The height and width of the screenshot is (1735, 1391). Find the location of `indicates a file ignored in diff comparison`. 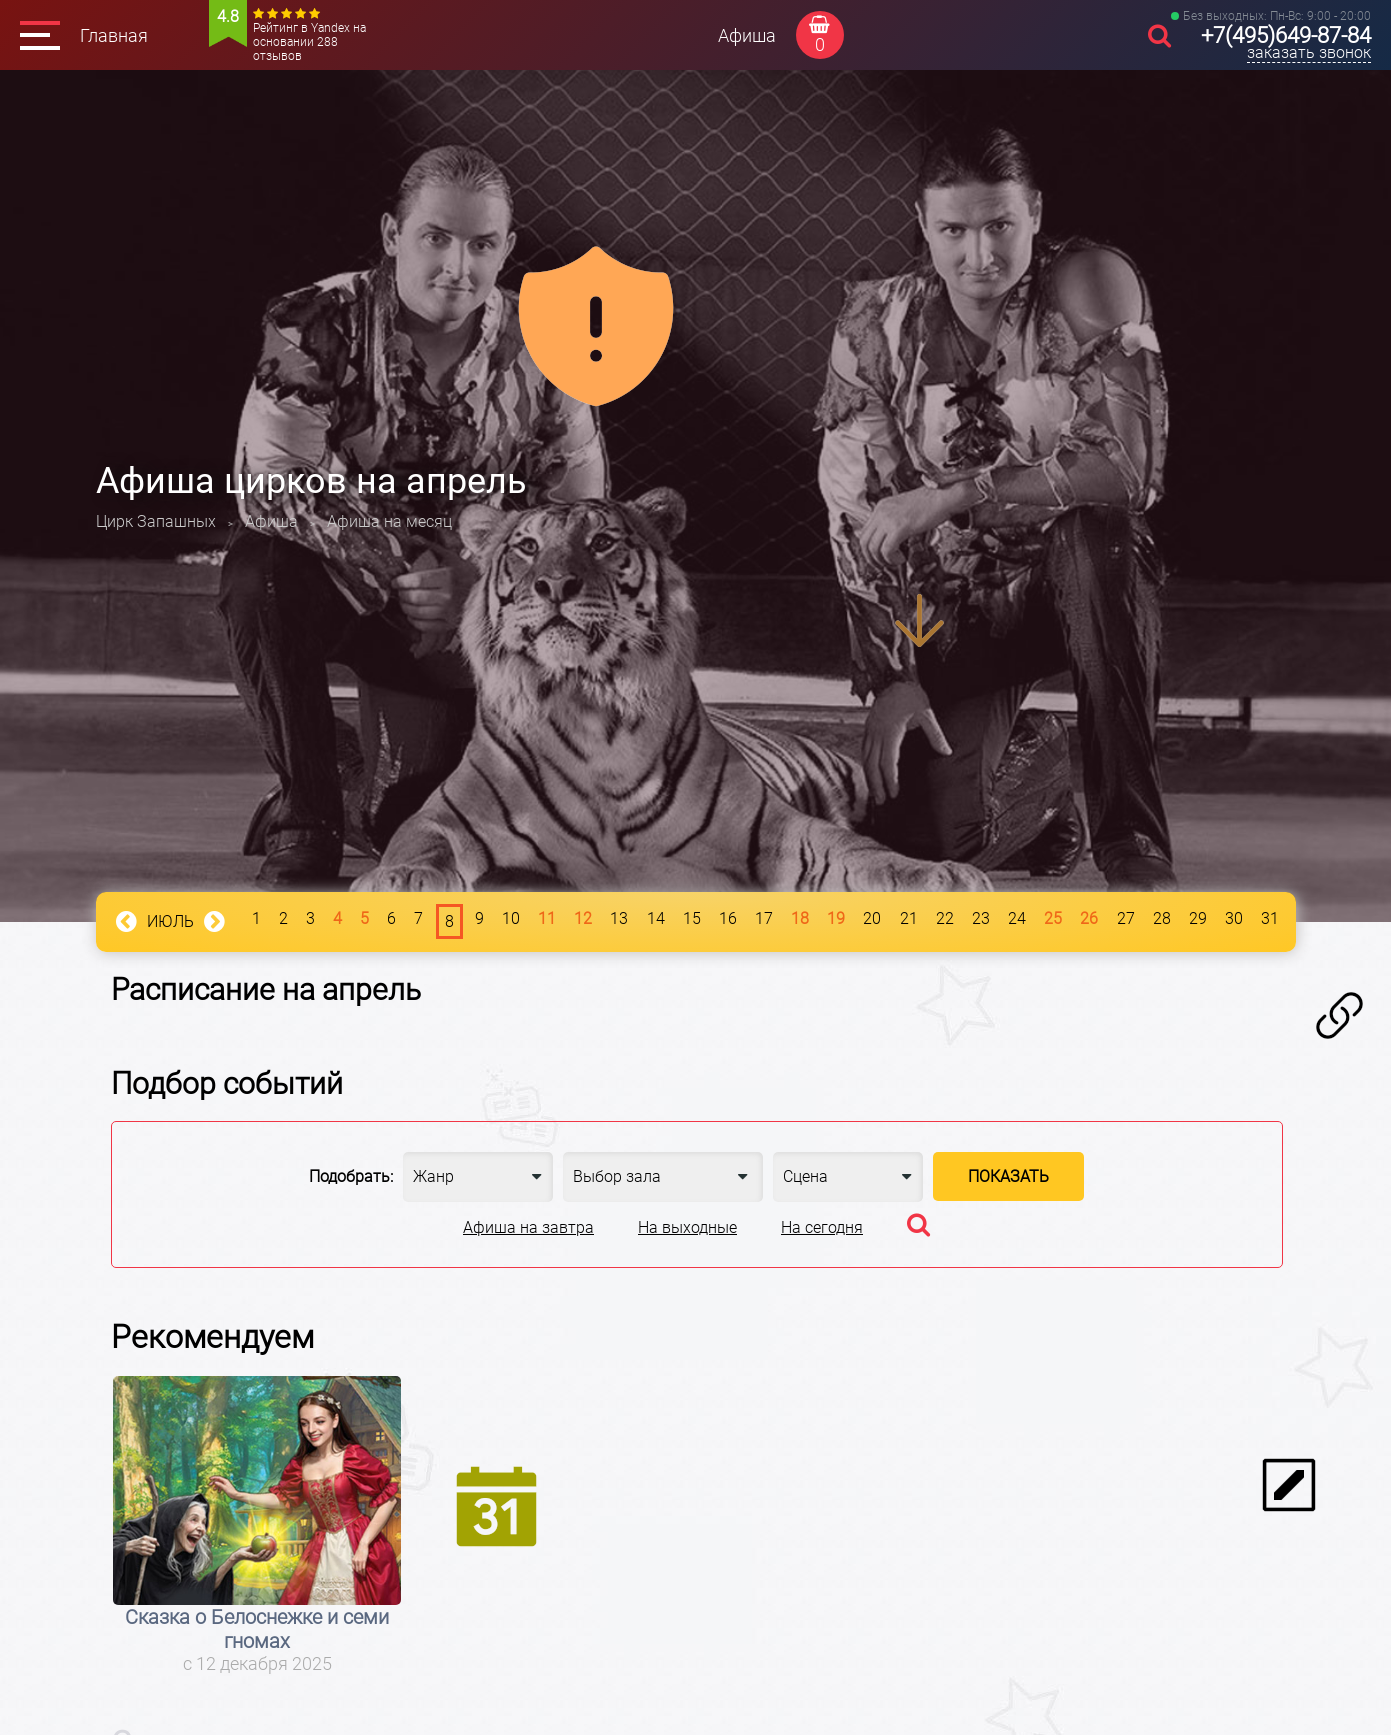

indicates a file ignored in diff comparison is located at coordinates (1289, 1485).